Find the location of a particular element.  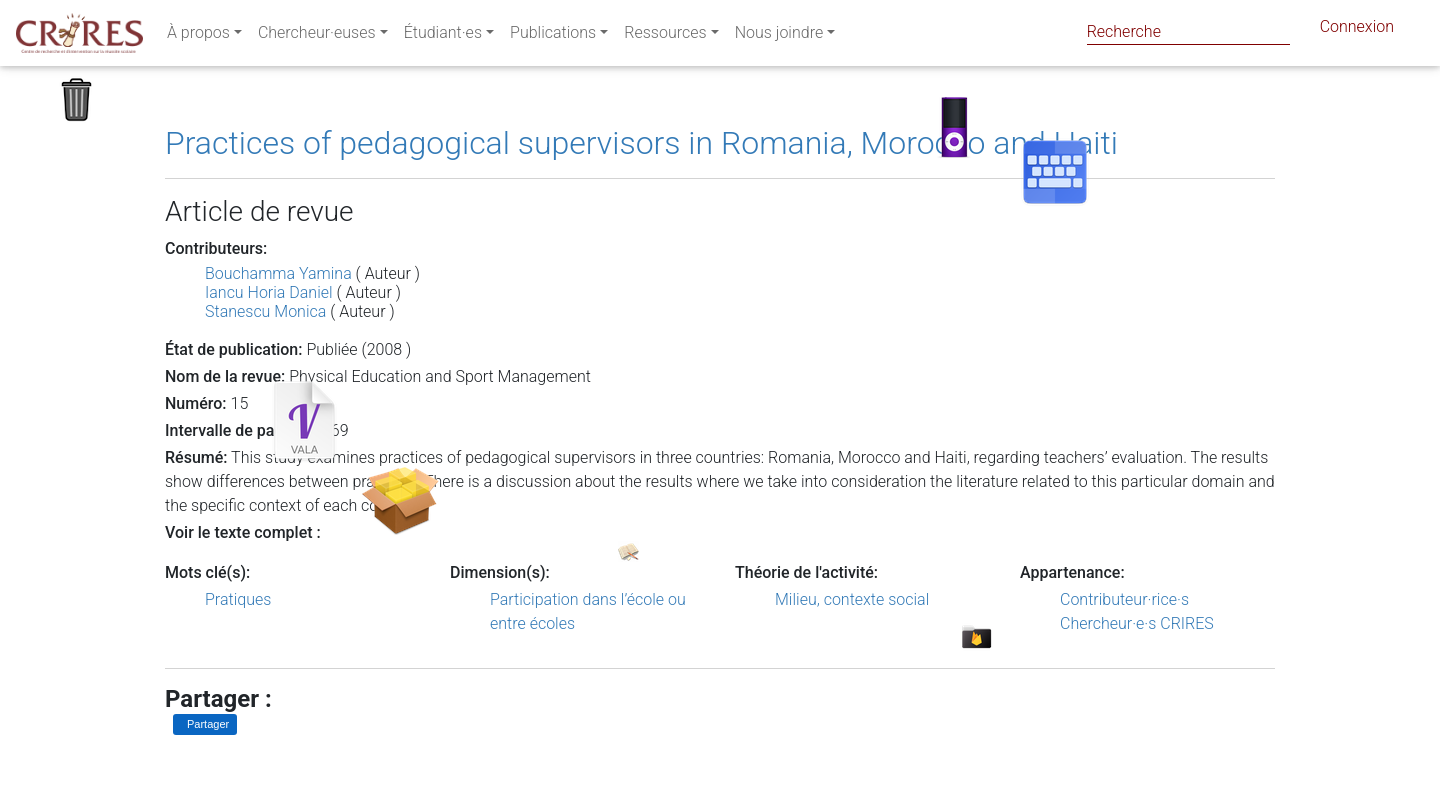

iPod nano device in purple is located at coordinates (954, 128).